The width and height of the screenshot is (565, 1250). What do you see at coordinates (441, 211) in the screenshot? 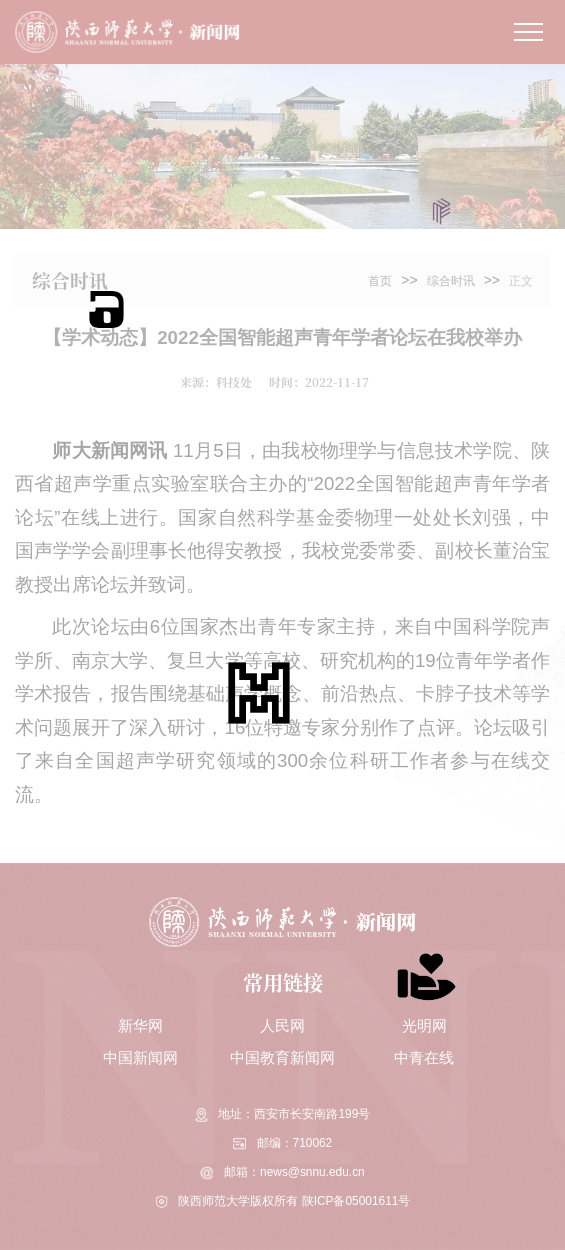
I see `link to Pusher real-time messaging services` at bounding box center [441, 211].